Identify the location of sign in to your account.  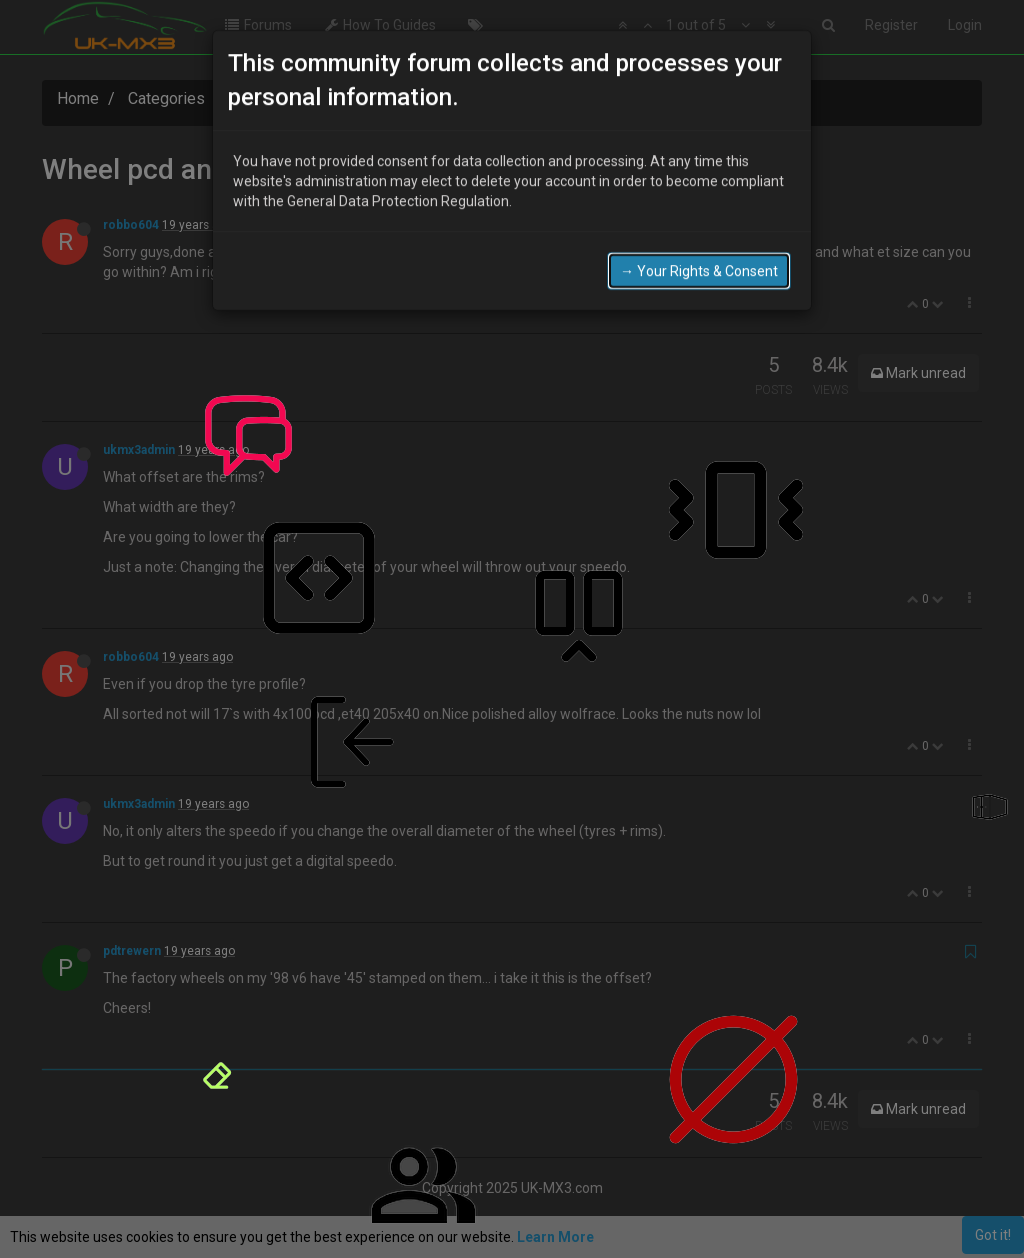
(350, 742).